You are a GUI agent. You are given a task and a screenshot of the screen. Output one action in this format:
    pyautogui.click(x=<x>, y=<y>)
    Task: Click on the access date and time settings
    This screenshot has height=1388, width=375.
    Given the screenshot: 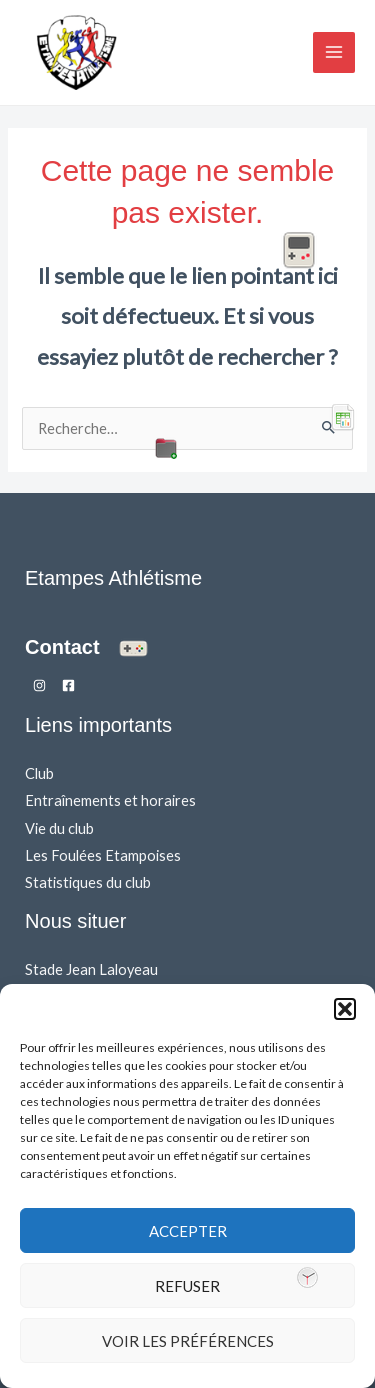 What is the action you would take?
    pyautogui.click(x=307, y=1277)
    